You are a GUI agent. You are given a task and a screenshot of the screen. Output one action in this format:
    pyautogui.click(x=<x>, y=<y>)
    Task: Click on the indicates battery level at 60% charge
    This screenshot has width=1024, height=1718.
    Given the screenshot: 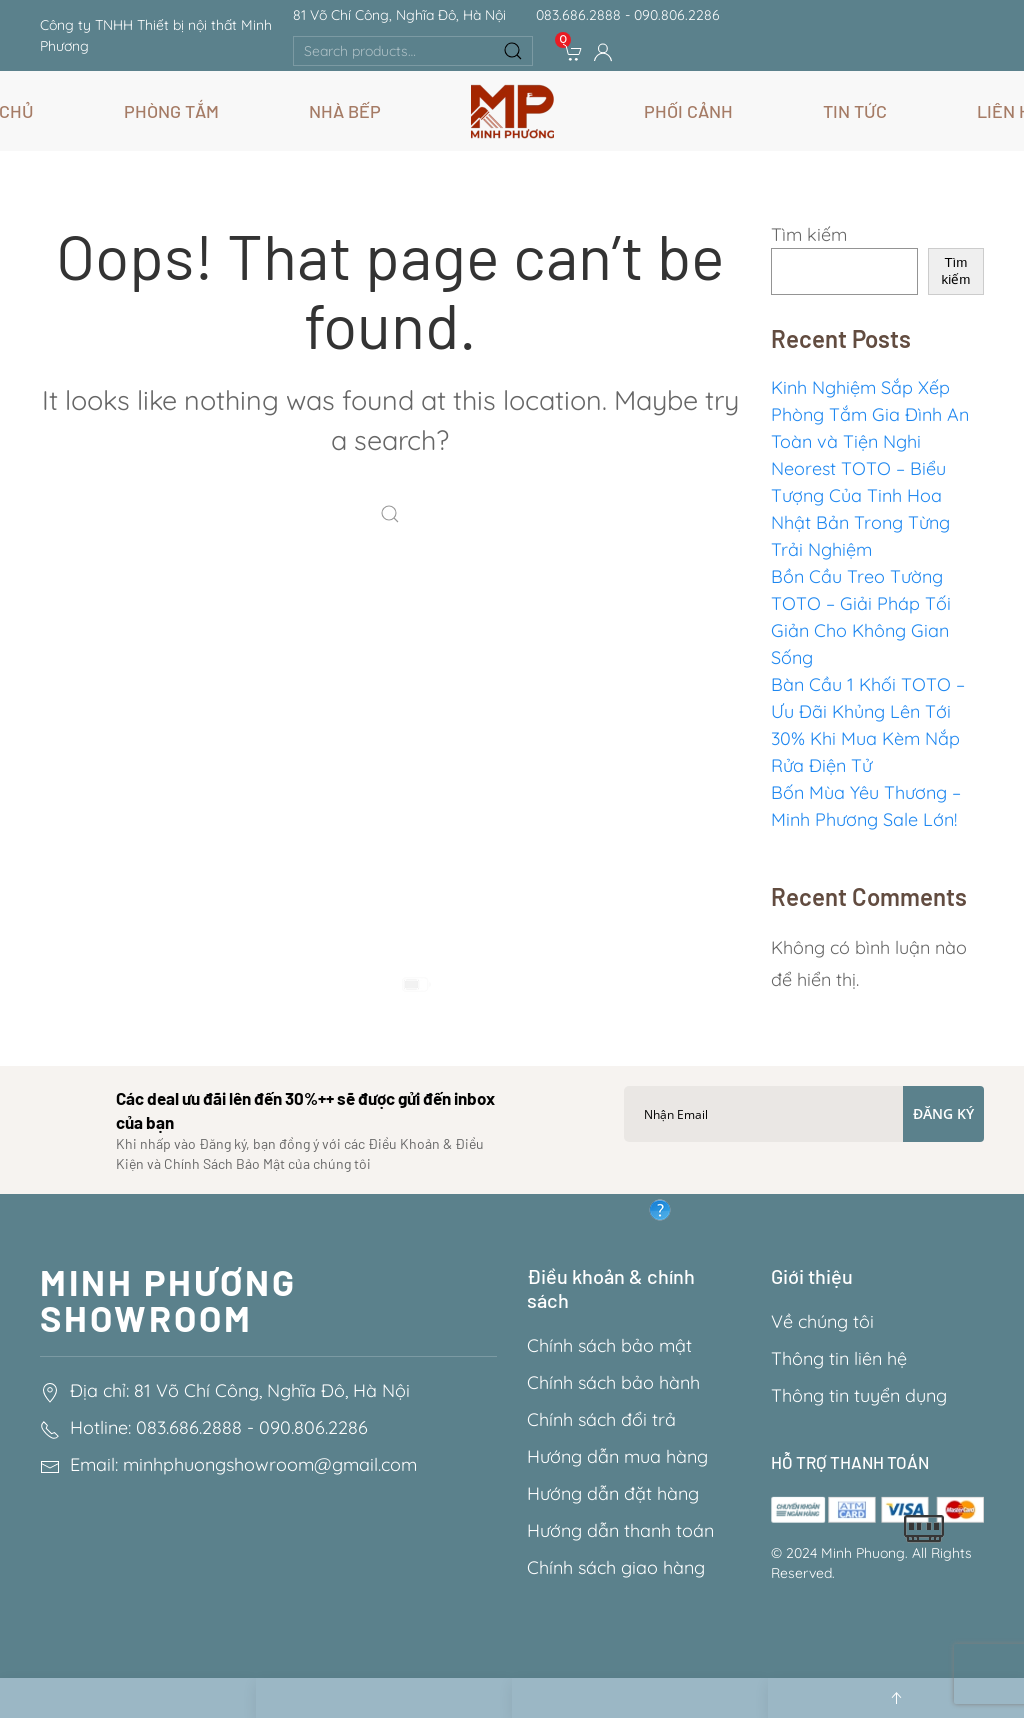 What is the action you would take?
    pyautogui.click(x=416, y=984)
    